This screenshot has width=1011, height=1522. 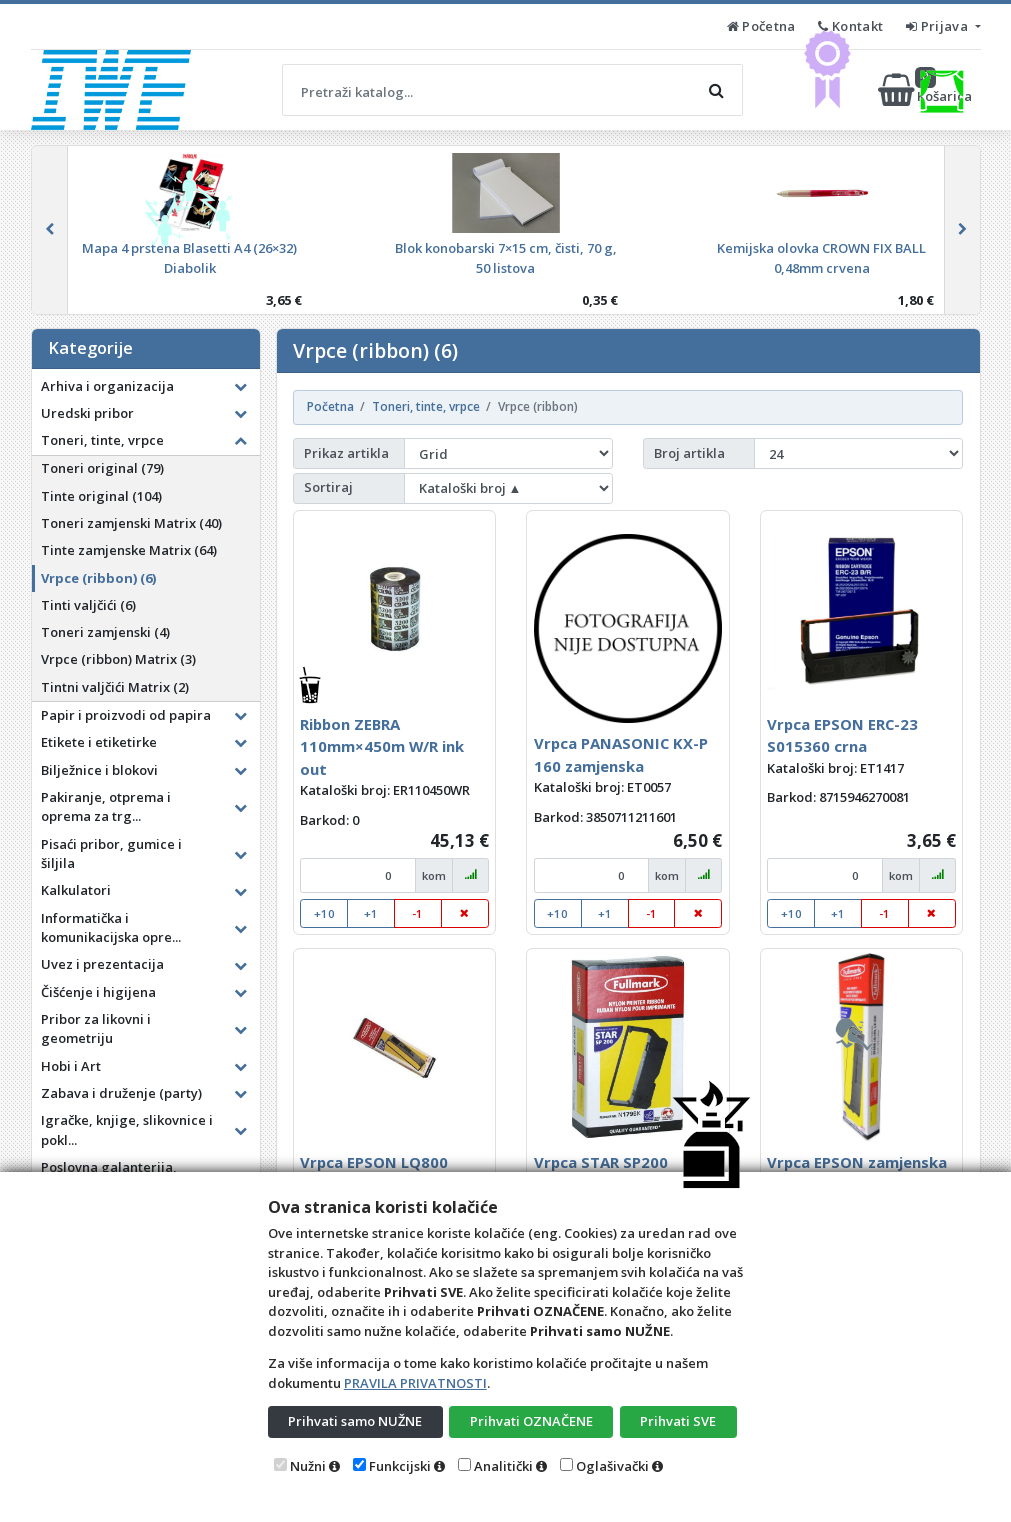 What do you see at coordinates (711, 1133) in the screenshot?
I see `access cooking or stove controls` at bounding box center [711, 1133].